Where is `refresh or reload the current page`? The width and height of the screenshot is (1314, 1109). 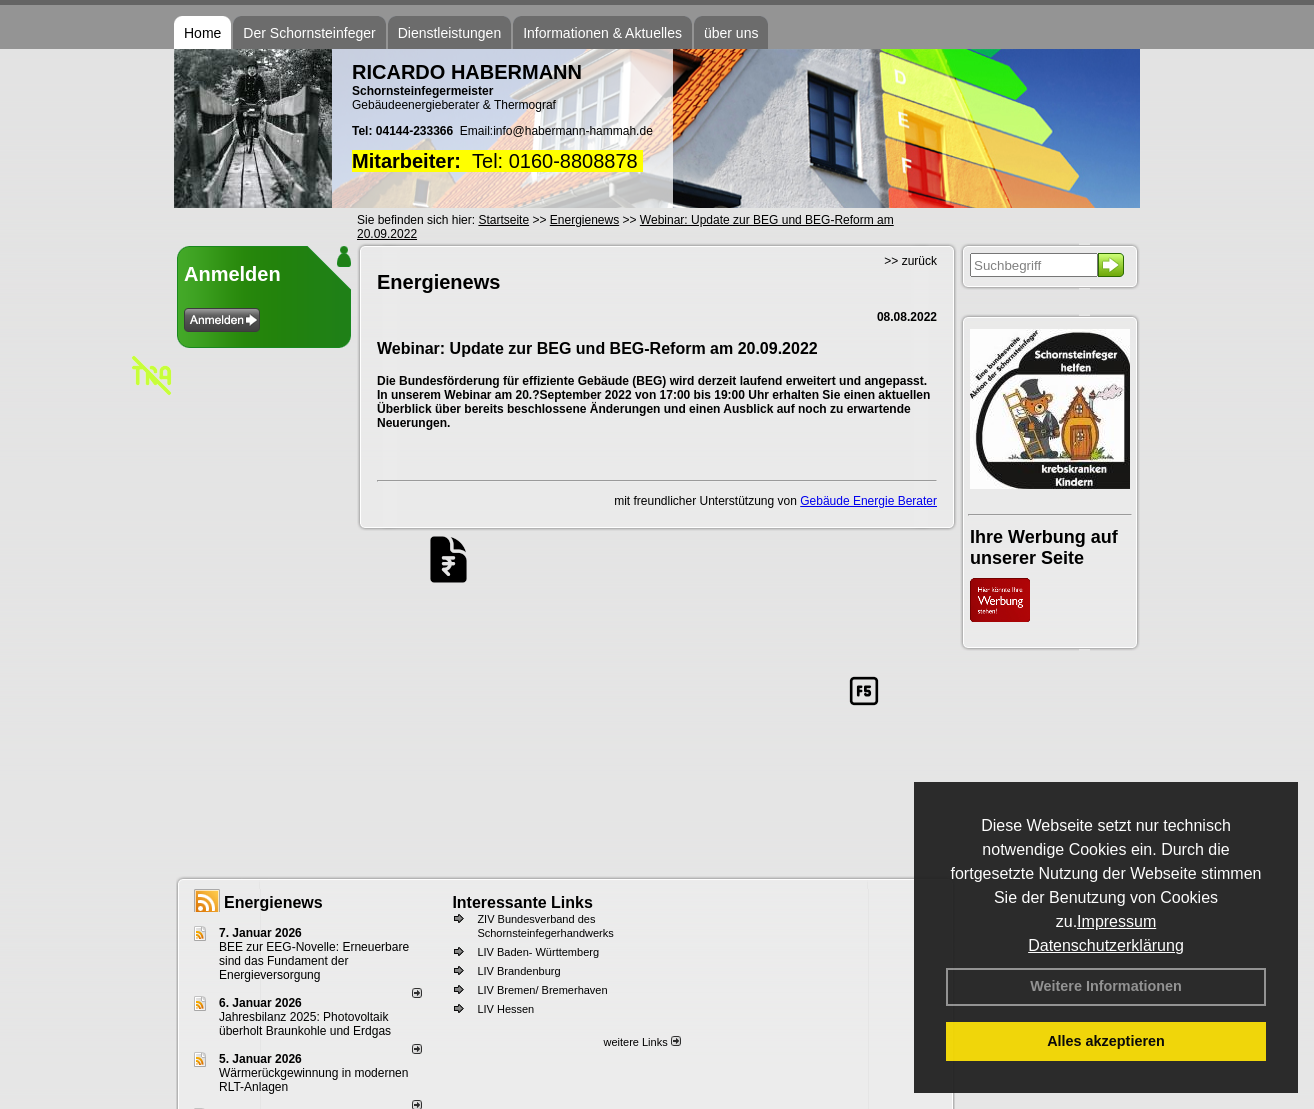 refresh or reload the current page is located at coordinates (864, 691).